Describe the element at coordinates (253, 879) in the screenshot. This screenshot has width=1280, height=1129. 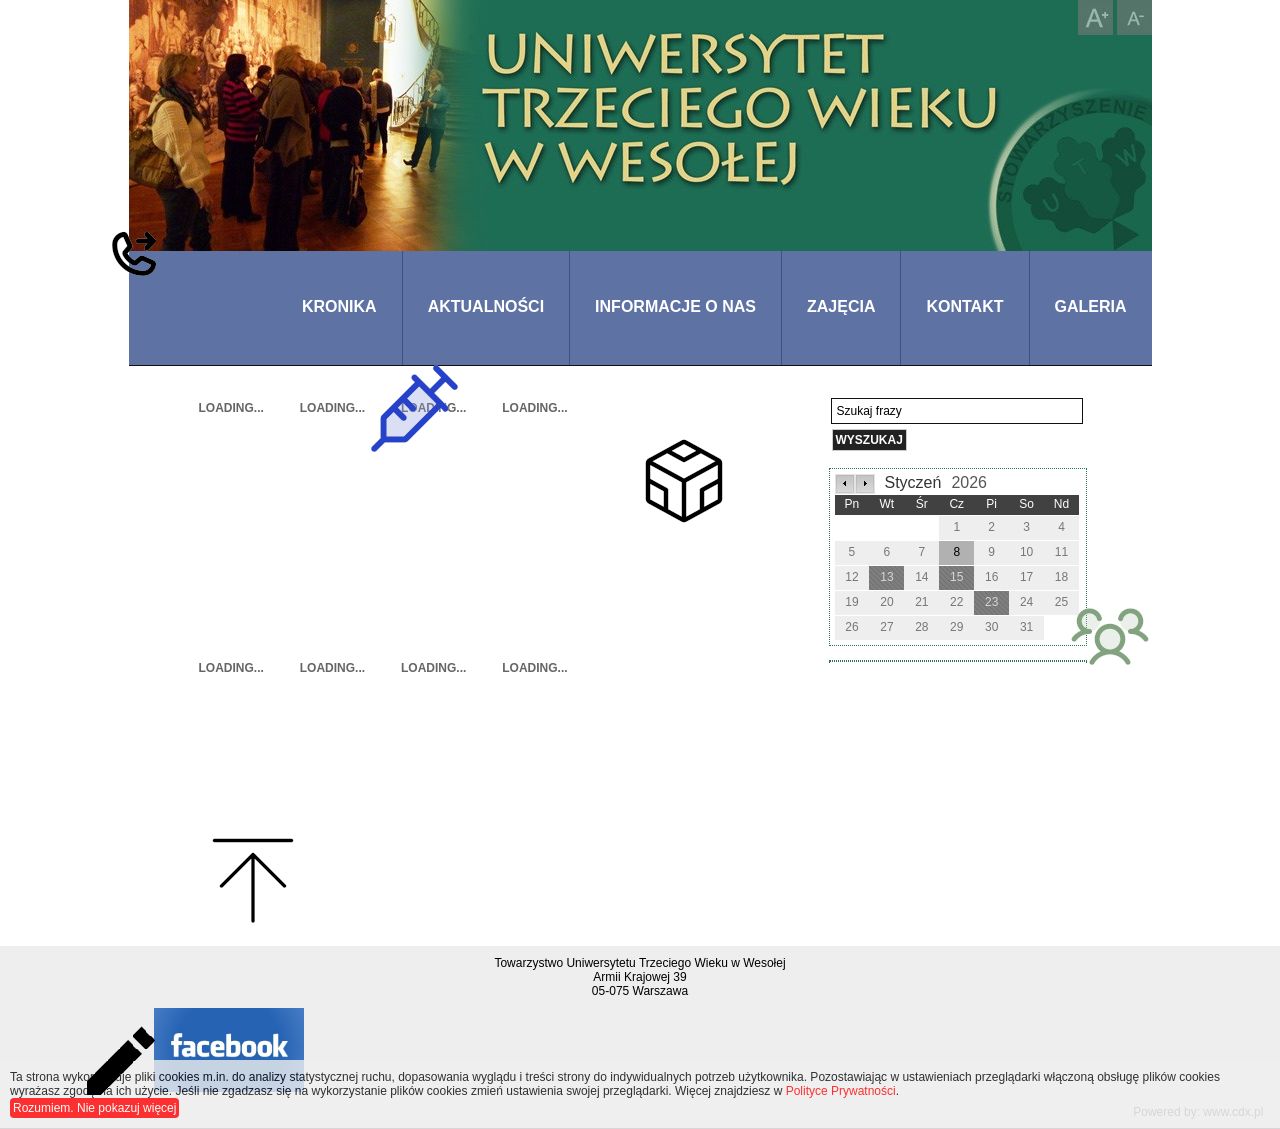
I see `scroll to top of page` at that location.